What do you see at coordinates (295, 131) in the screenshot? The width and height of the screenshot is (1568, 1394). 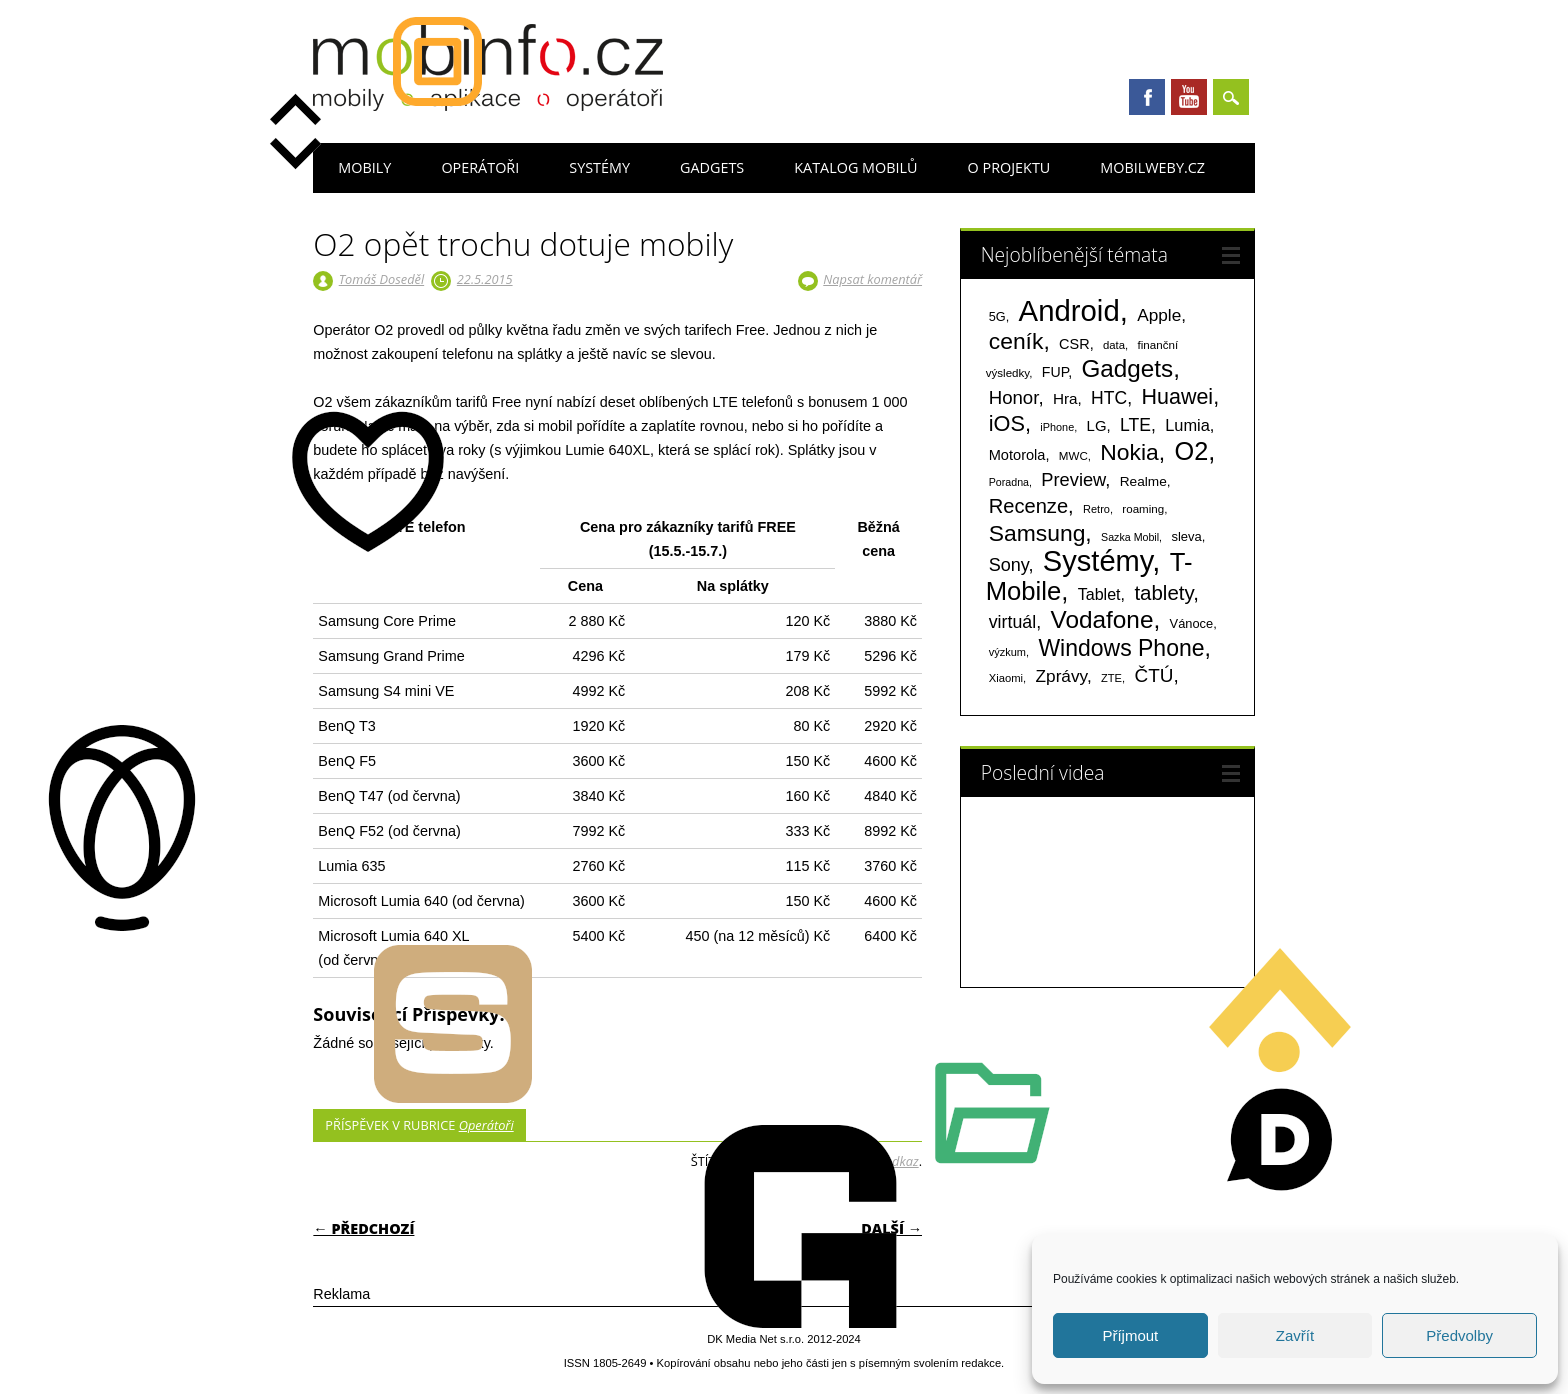 I see `expand or collapse content vertically` at bounding box center [295, 131].